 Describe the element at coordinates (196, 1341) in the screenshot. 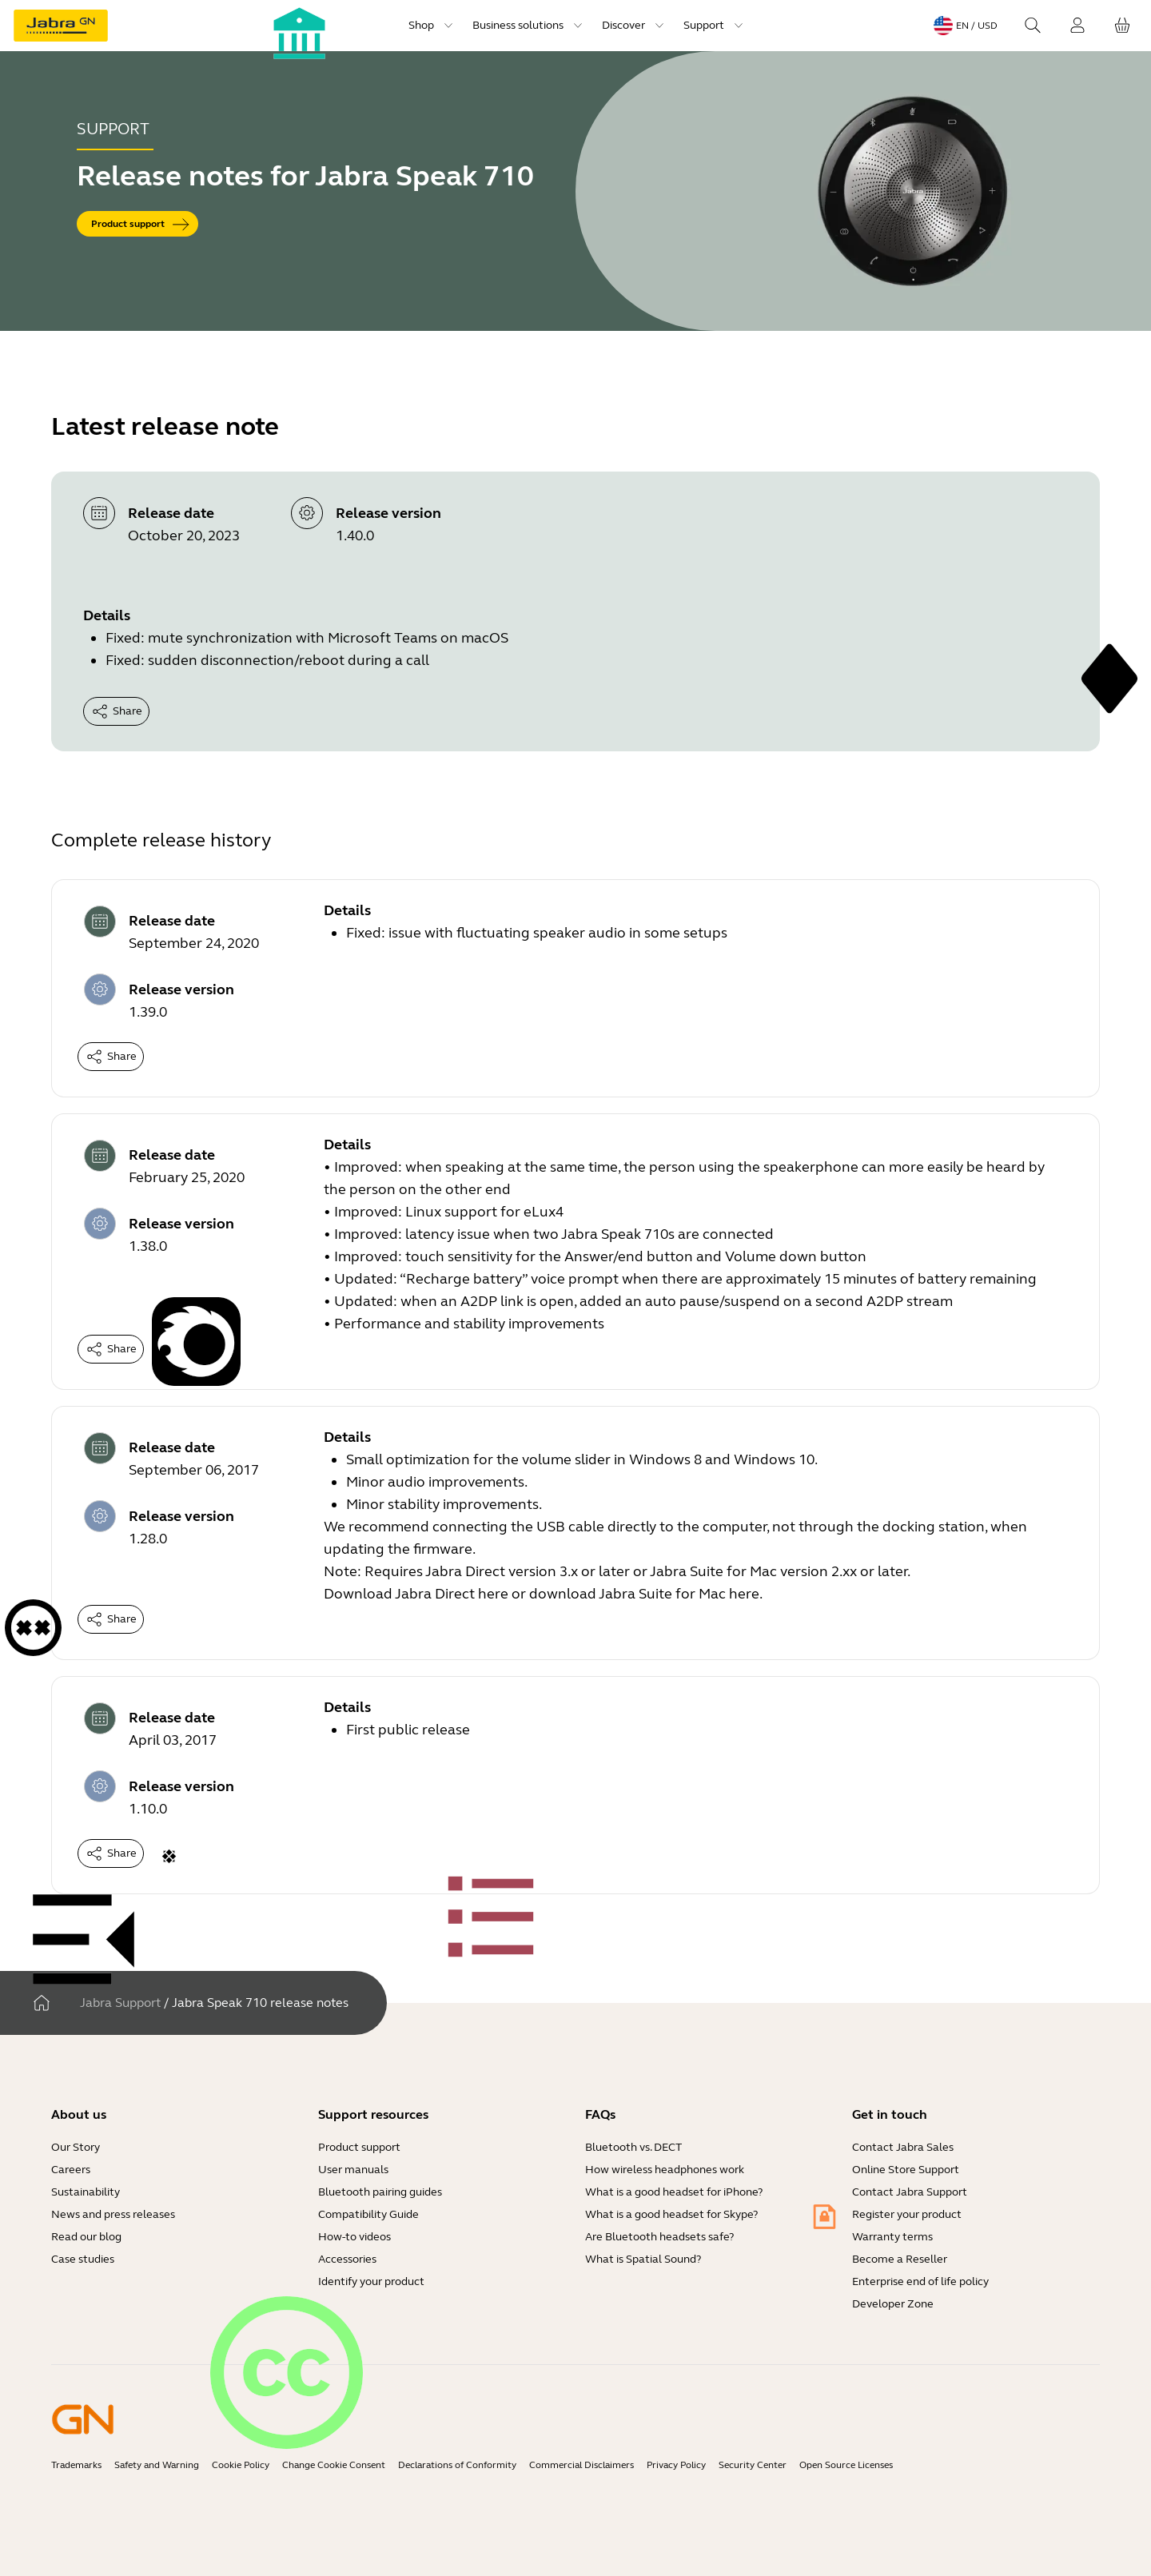

I see `corona renderer application logo` at that location.